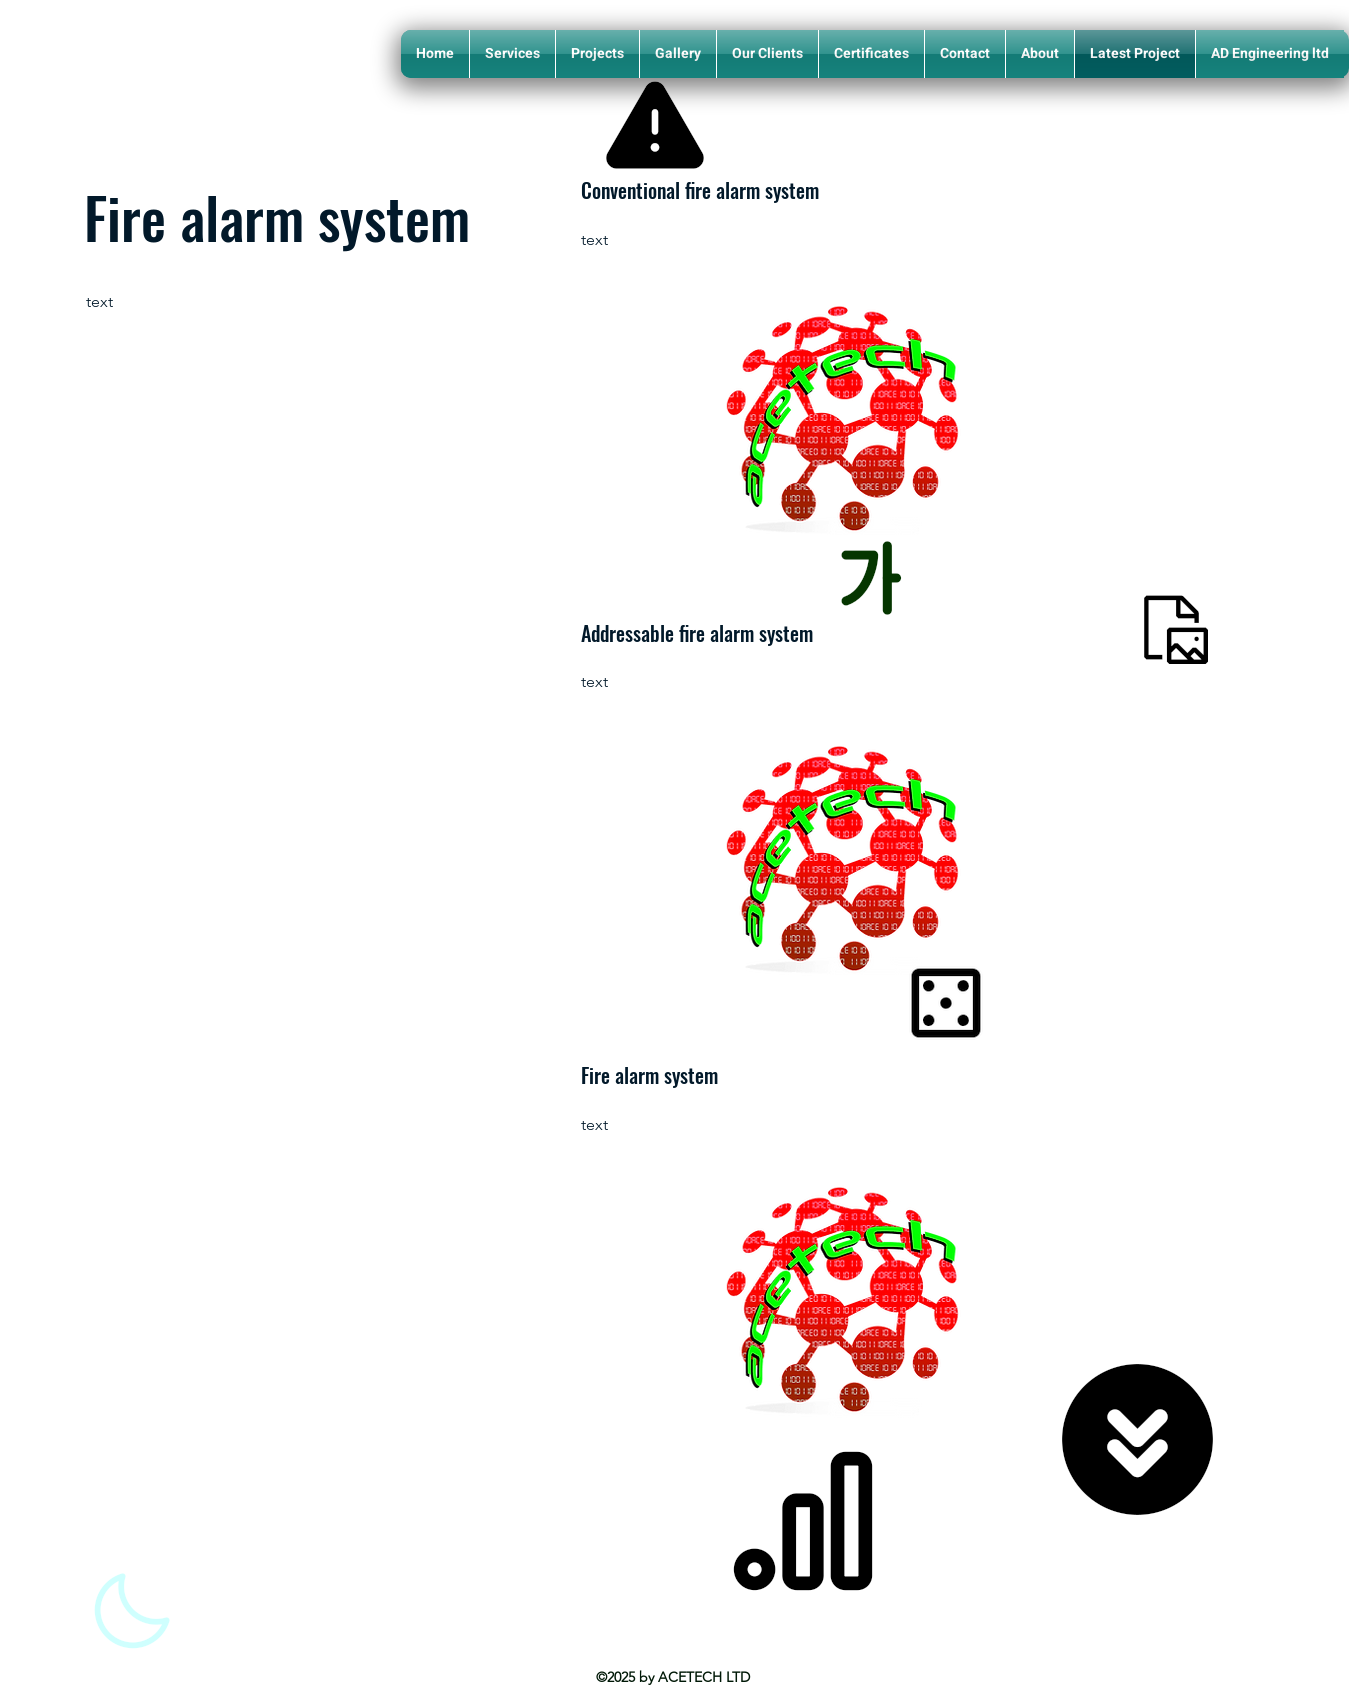 The height and width of the screenshot is (1696, 1349). Describe the element at coordinates (946, 1003) in the screenshot. I see `access casino or gambling games` at that location.